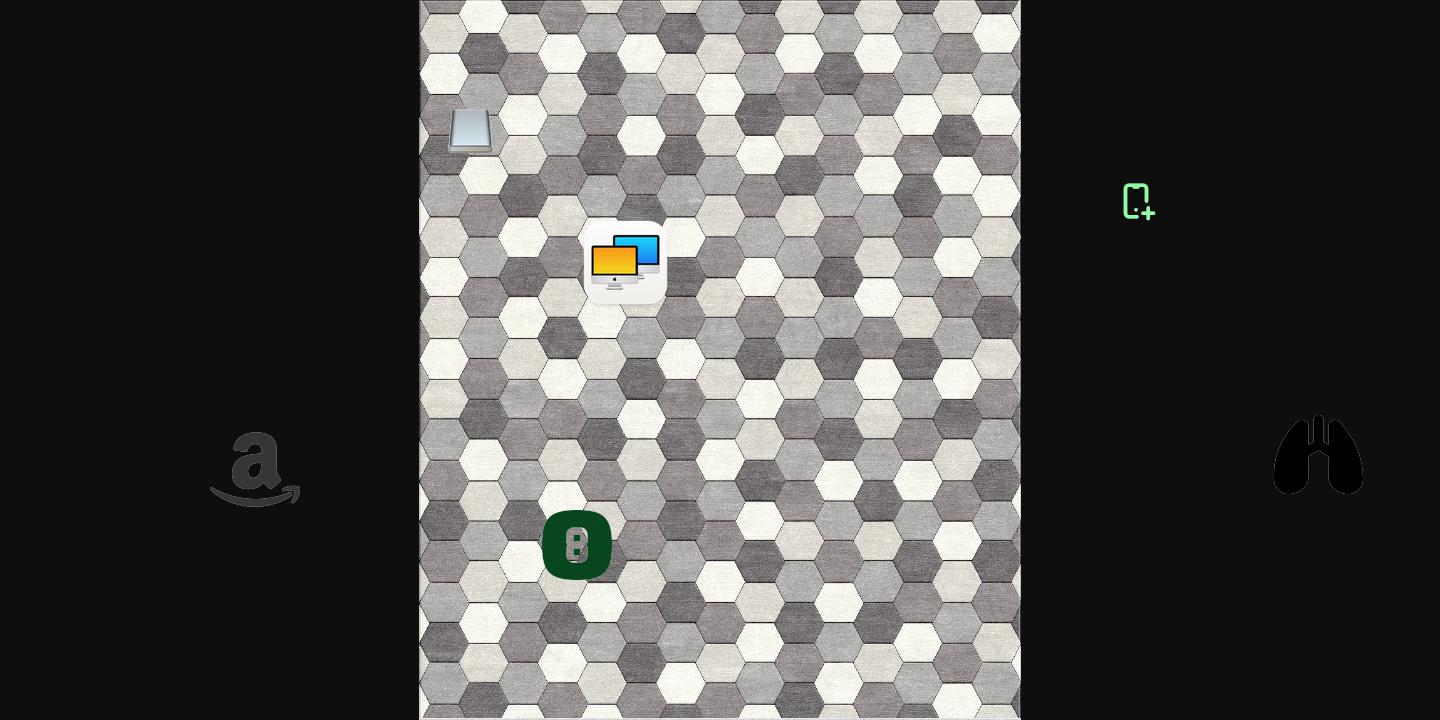 This screenshot has width=1440, height=720. I want to click on open the amazon store app, so click(255, 471).